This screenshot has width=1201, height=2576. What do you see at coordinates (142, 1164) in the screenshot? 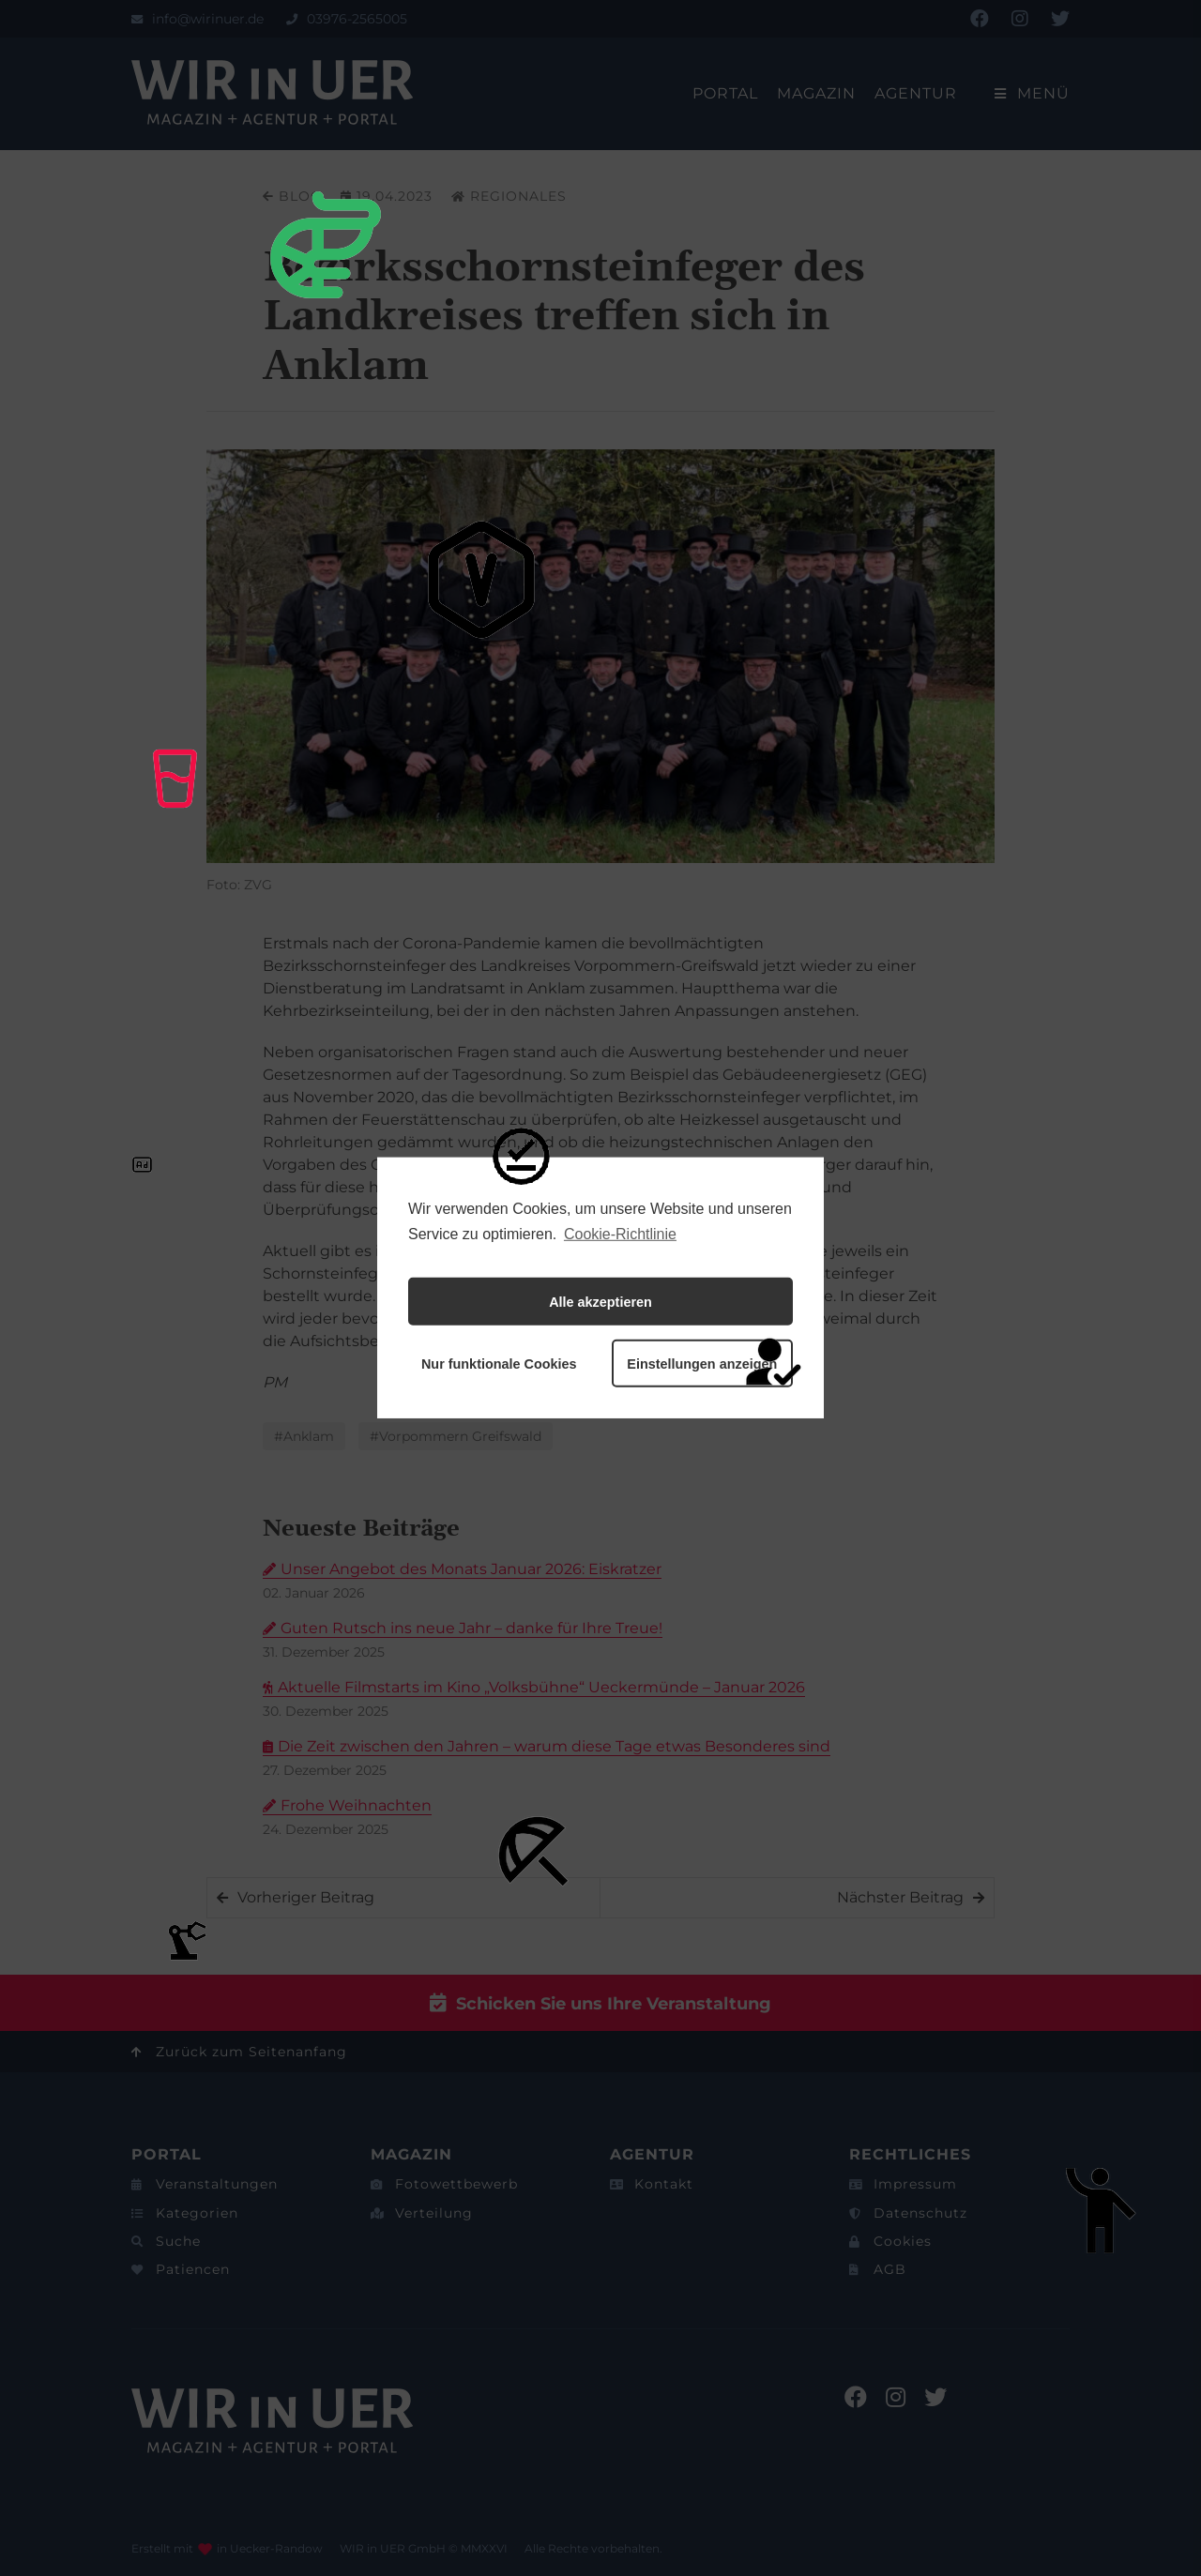
I see `indicates sponsored or advertising content` at bounding box center [142, 1164].